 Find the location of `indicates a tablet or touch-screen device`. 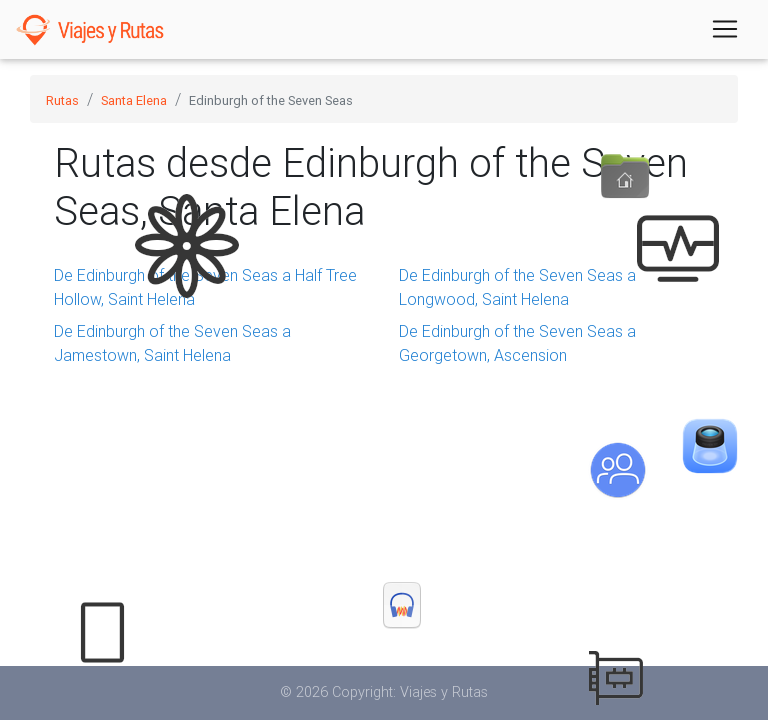

indicates a tablet or touch-screen device is located at coordinates (102, 632).